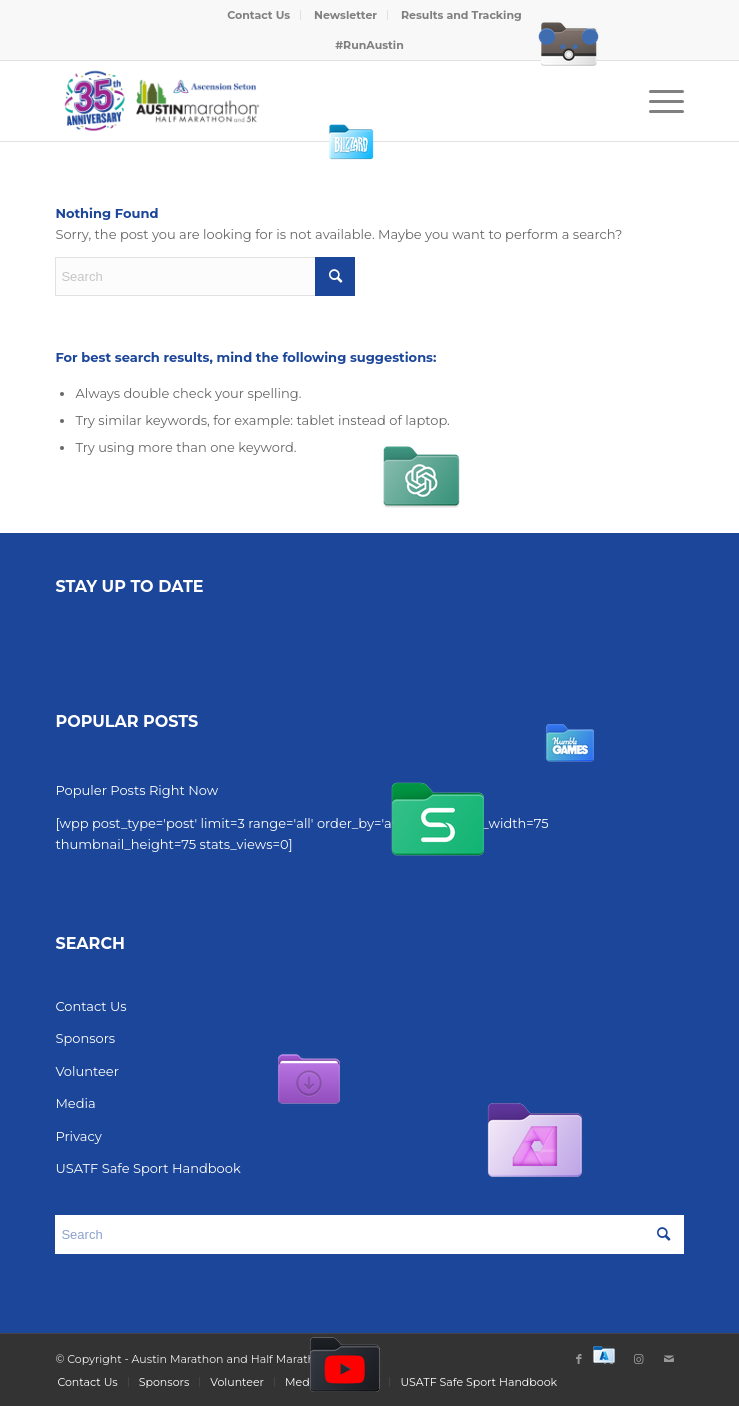 Image resolution: width=739 pixels, height=1406 pixels. I want to click on access your downloads folder, so click(309, 1079).